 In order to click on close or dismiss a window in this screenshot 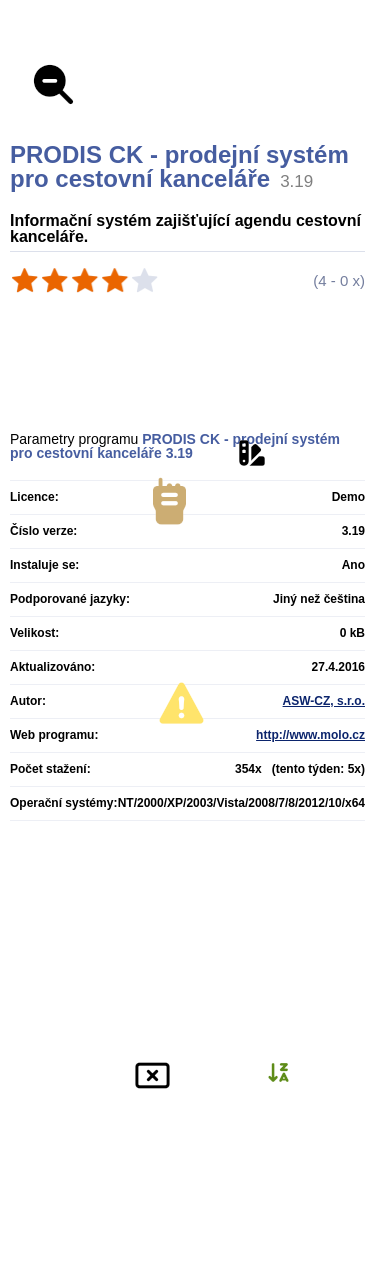, I will do `click(152, 1075)`.